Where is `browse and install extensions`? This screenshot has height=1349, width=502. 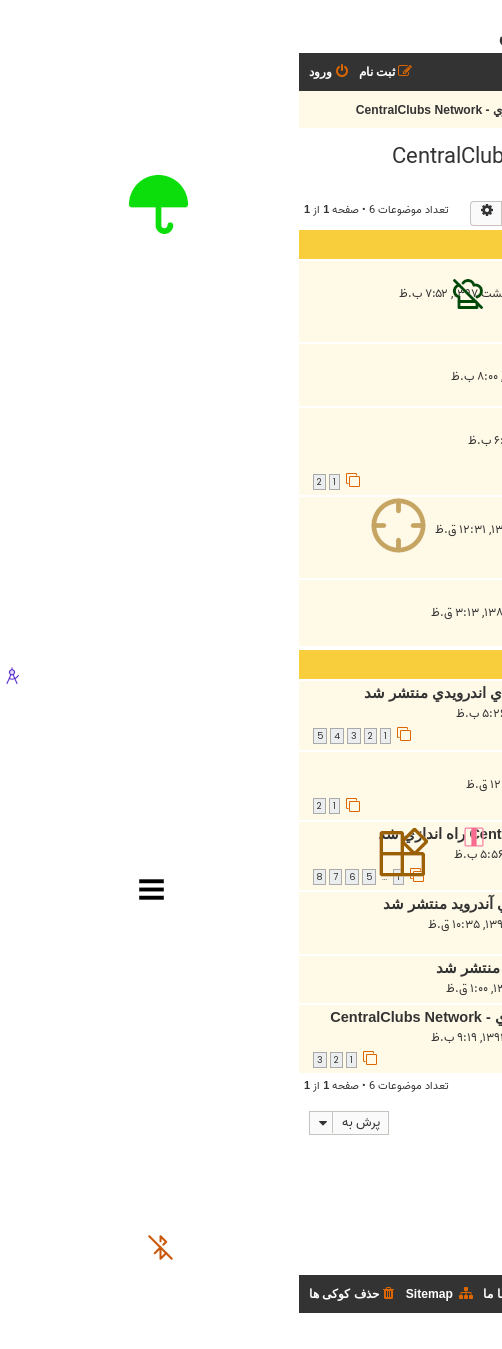
browse and install extensions is located at coordinates (404, 852).